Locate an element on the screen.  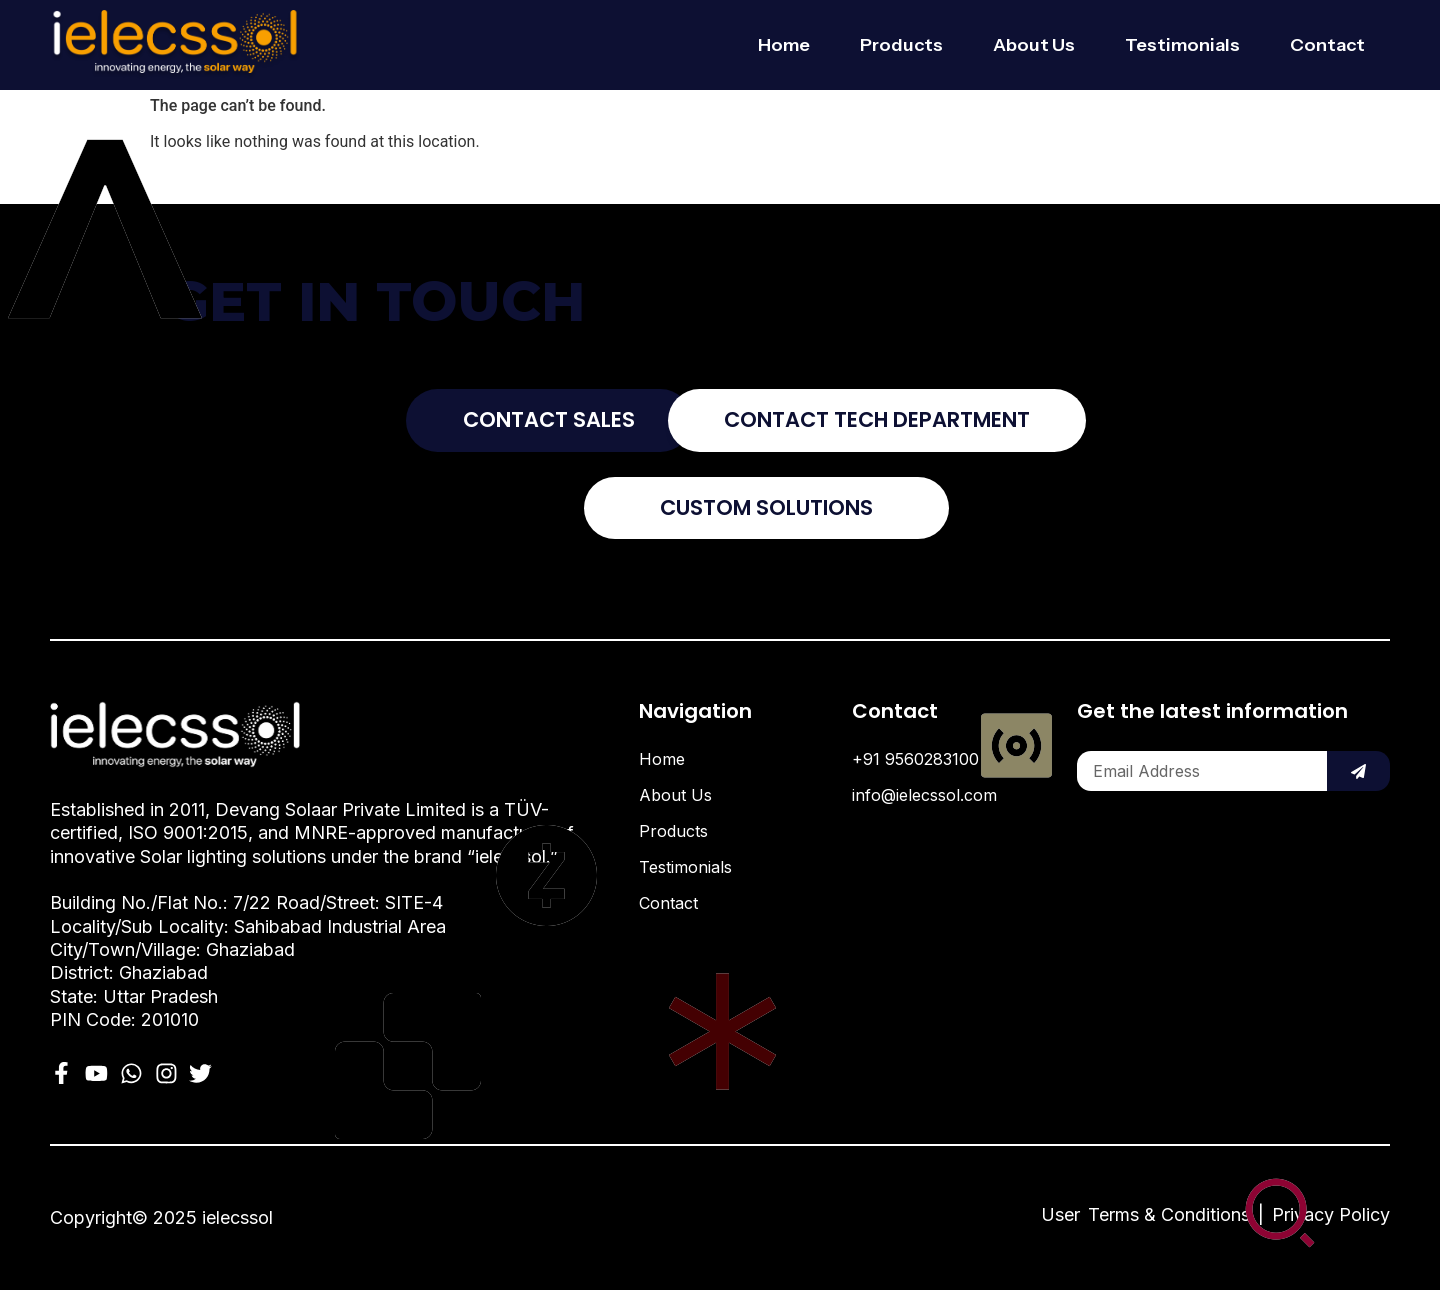
indicates a required field in a form is located at coordinates (722, 1031).